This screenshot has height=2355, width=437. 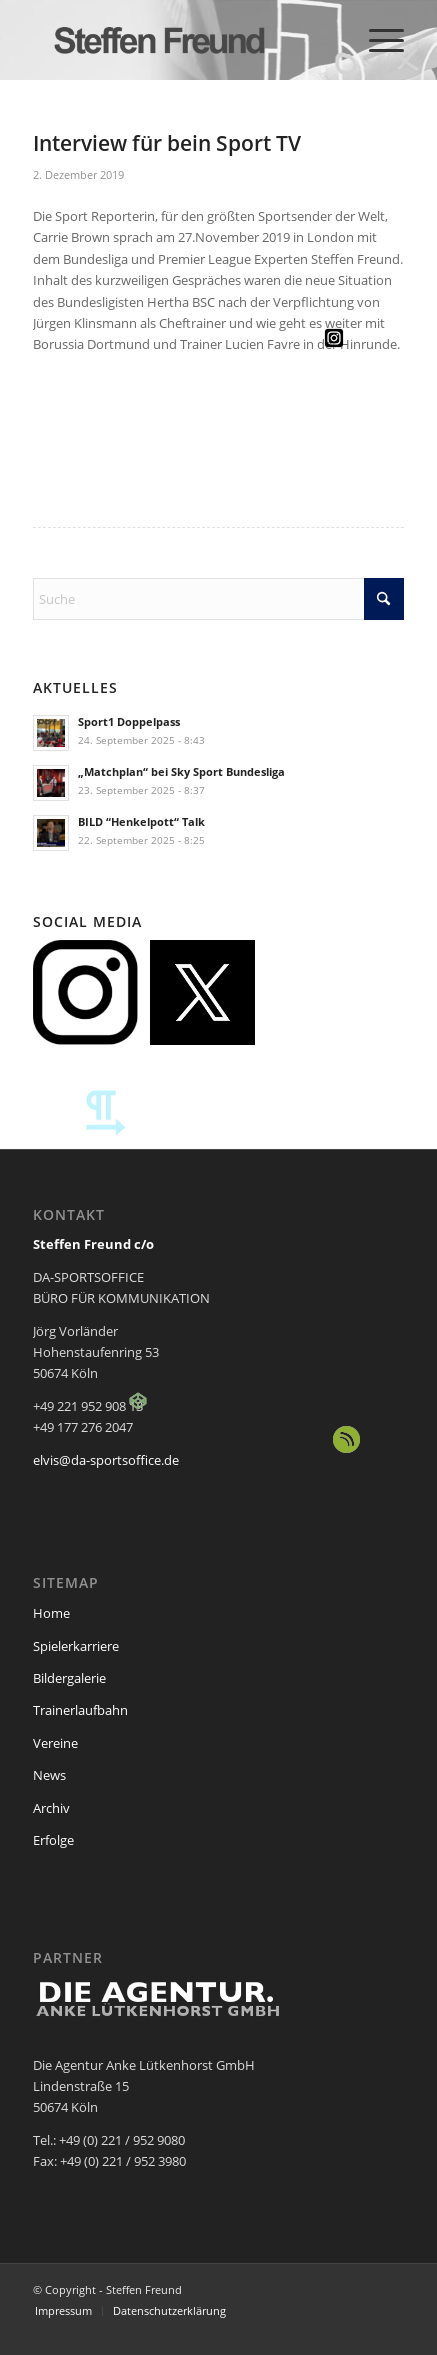 What do you see at coordinates (103, 1112) in the screenshot?
I see `set text direction to left-to-right` at bounding box center [103, 1112].